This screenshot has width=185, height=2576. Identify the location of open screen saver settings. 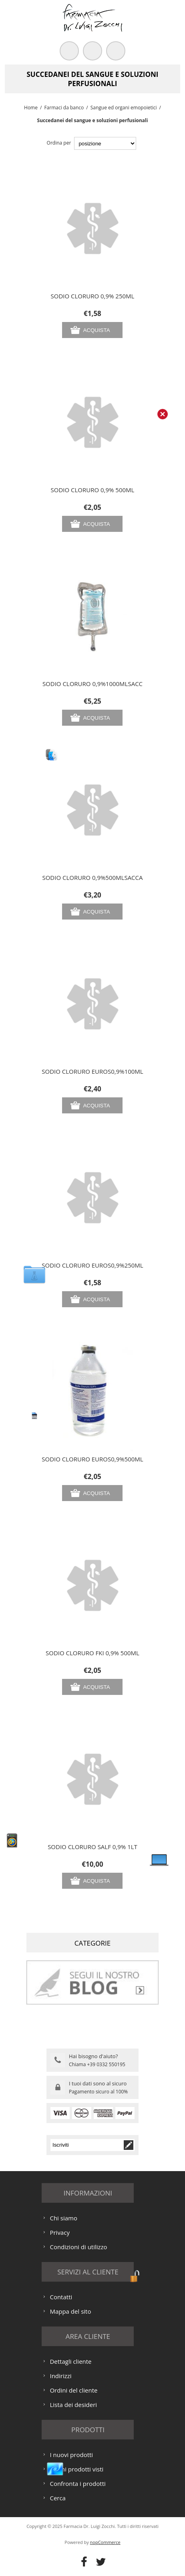
(55, 2469).